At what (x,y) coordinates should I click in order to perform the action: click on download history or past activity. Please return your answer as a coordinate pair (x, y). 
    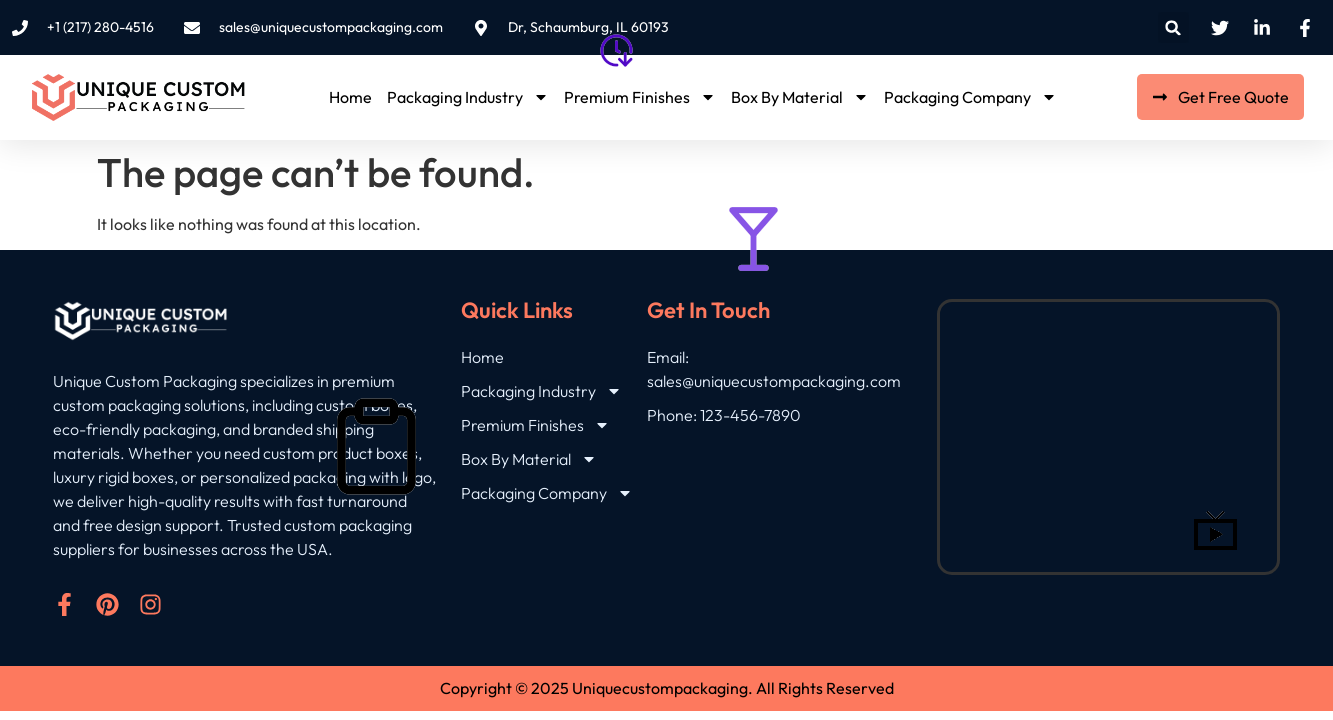
    Looking at the image, I should click on (616, 50).